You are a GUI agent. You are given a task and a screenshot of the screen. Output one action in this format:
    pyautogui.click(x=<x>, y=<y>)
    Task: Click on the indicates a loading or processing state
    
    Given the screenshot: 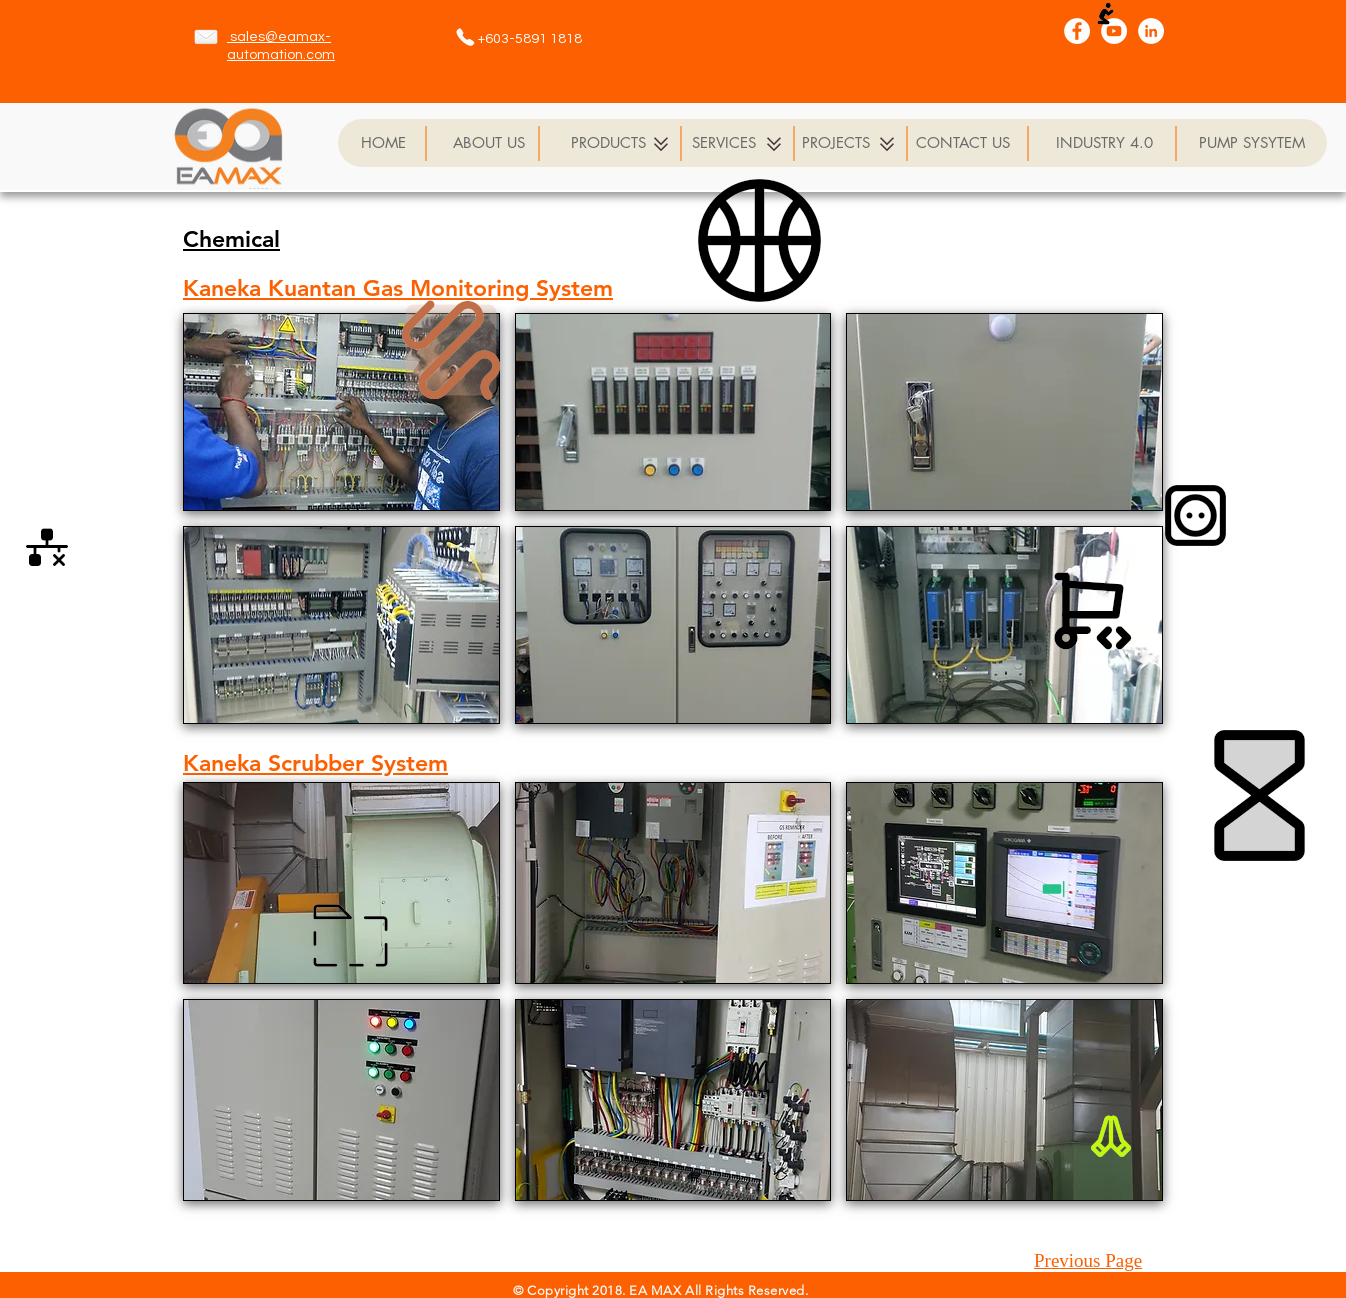 What is the action you would take?
    pyautogui.click(x=1259, y=795)
    